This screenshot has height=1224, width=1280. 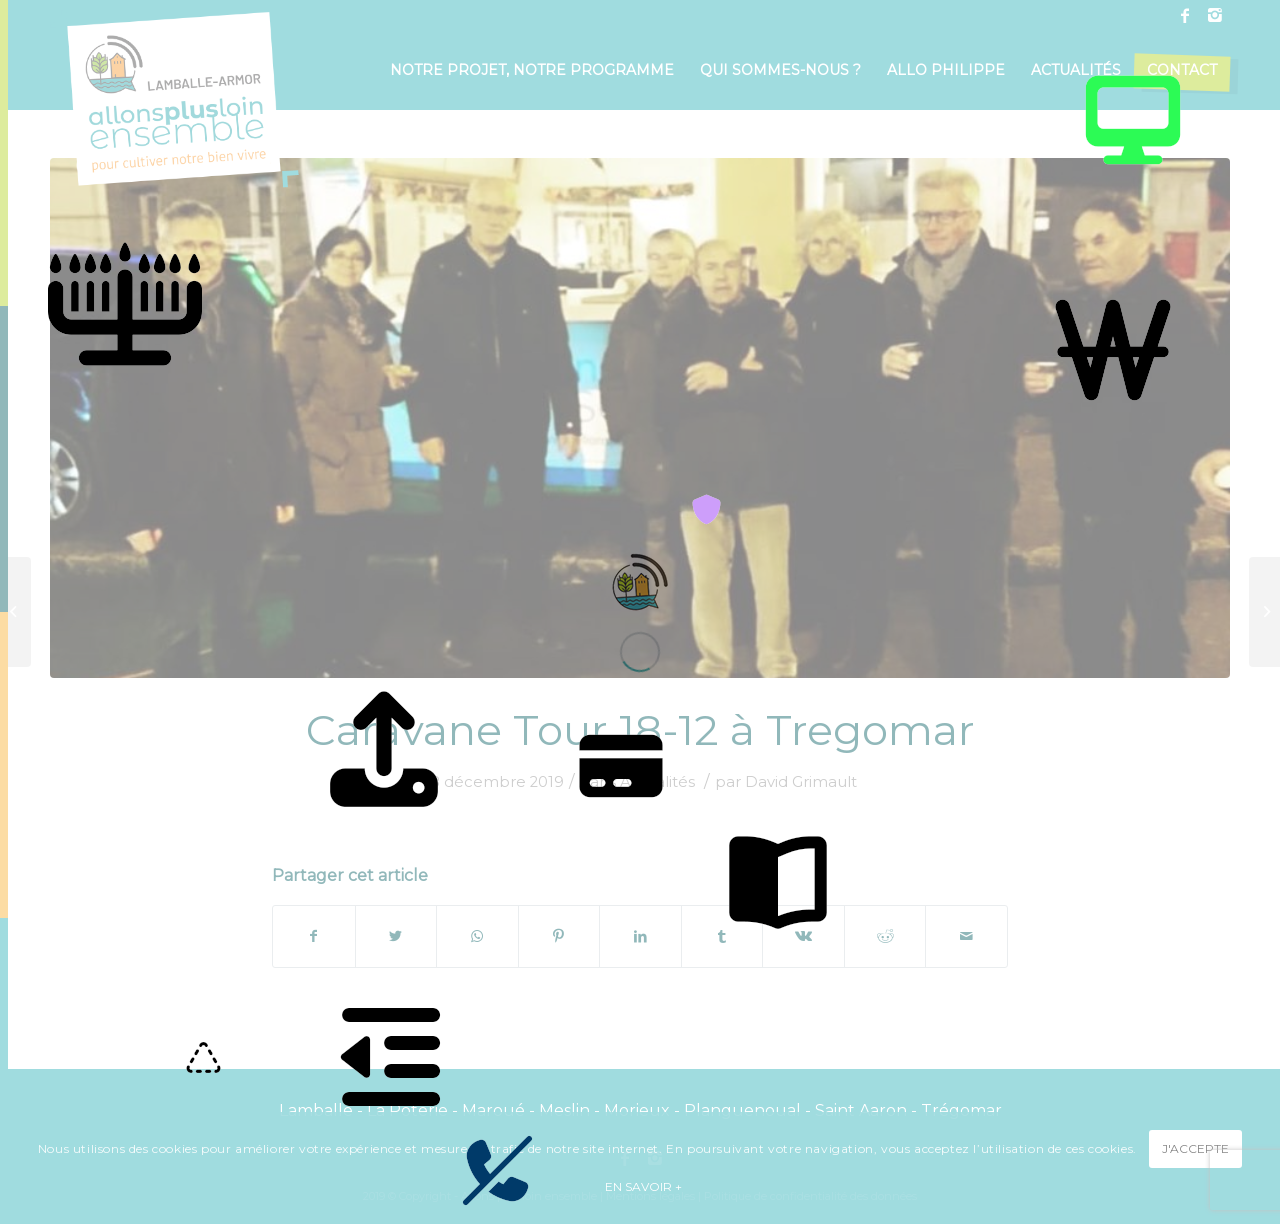 I want to click on end or decline a phone call, so click(x=497, y=1170).